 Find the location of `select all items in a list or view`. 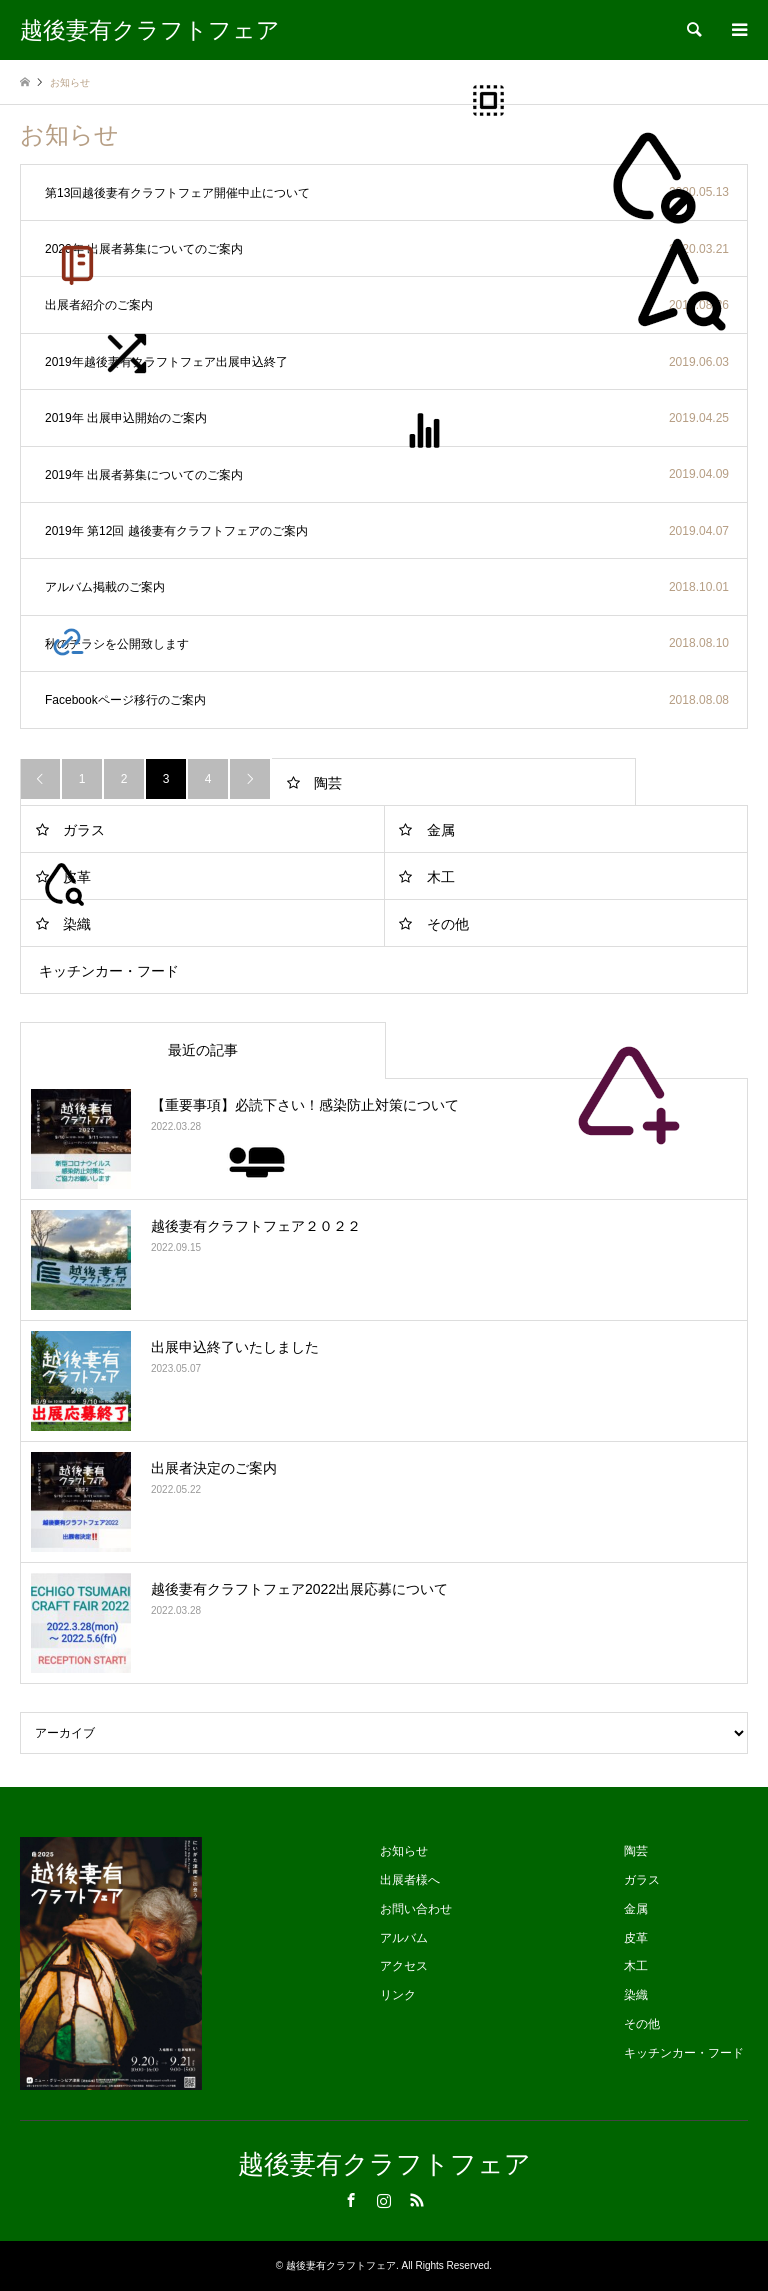

select all items in a list or view is located at coordinates (488, 100).